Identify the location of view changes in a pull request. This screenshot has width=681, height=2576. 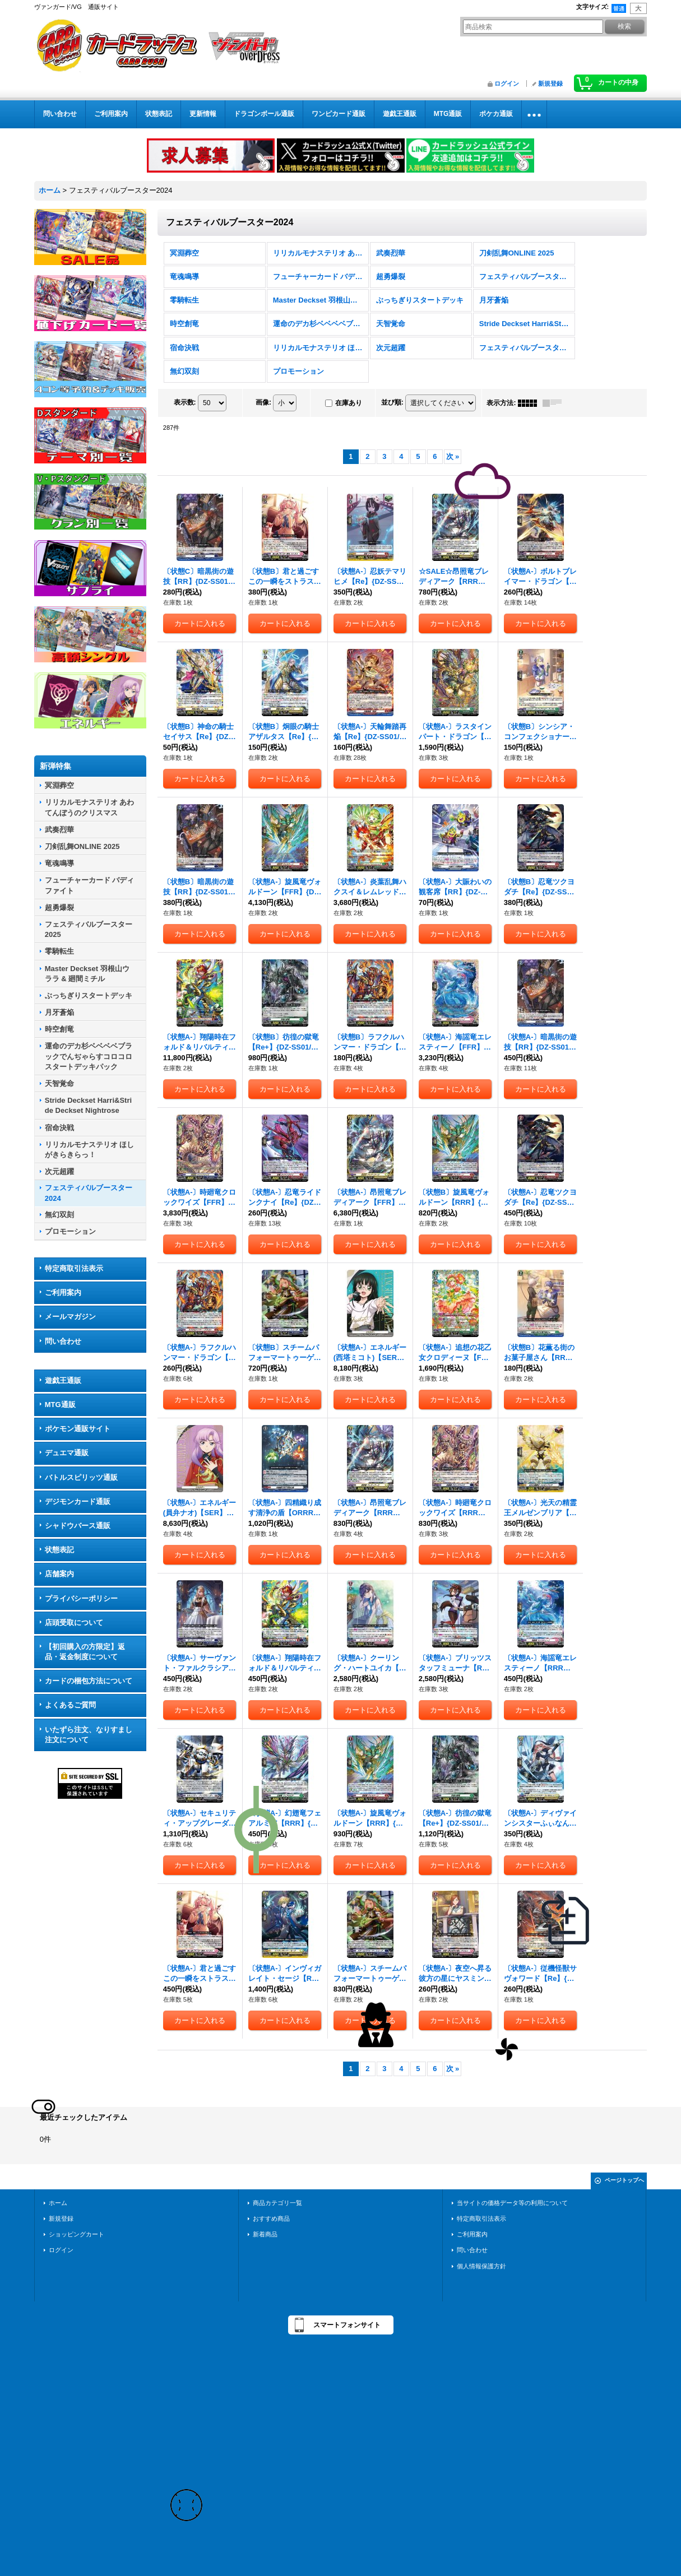
(568, 1920).